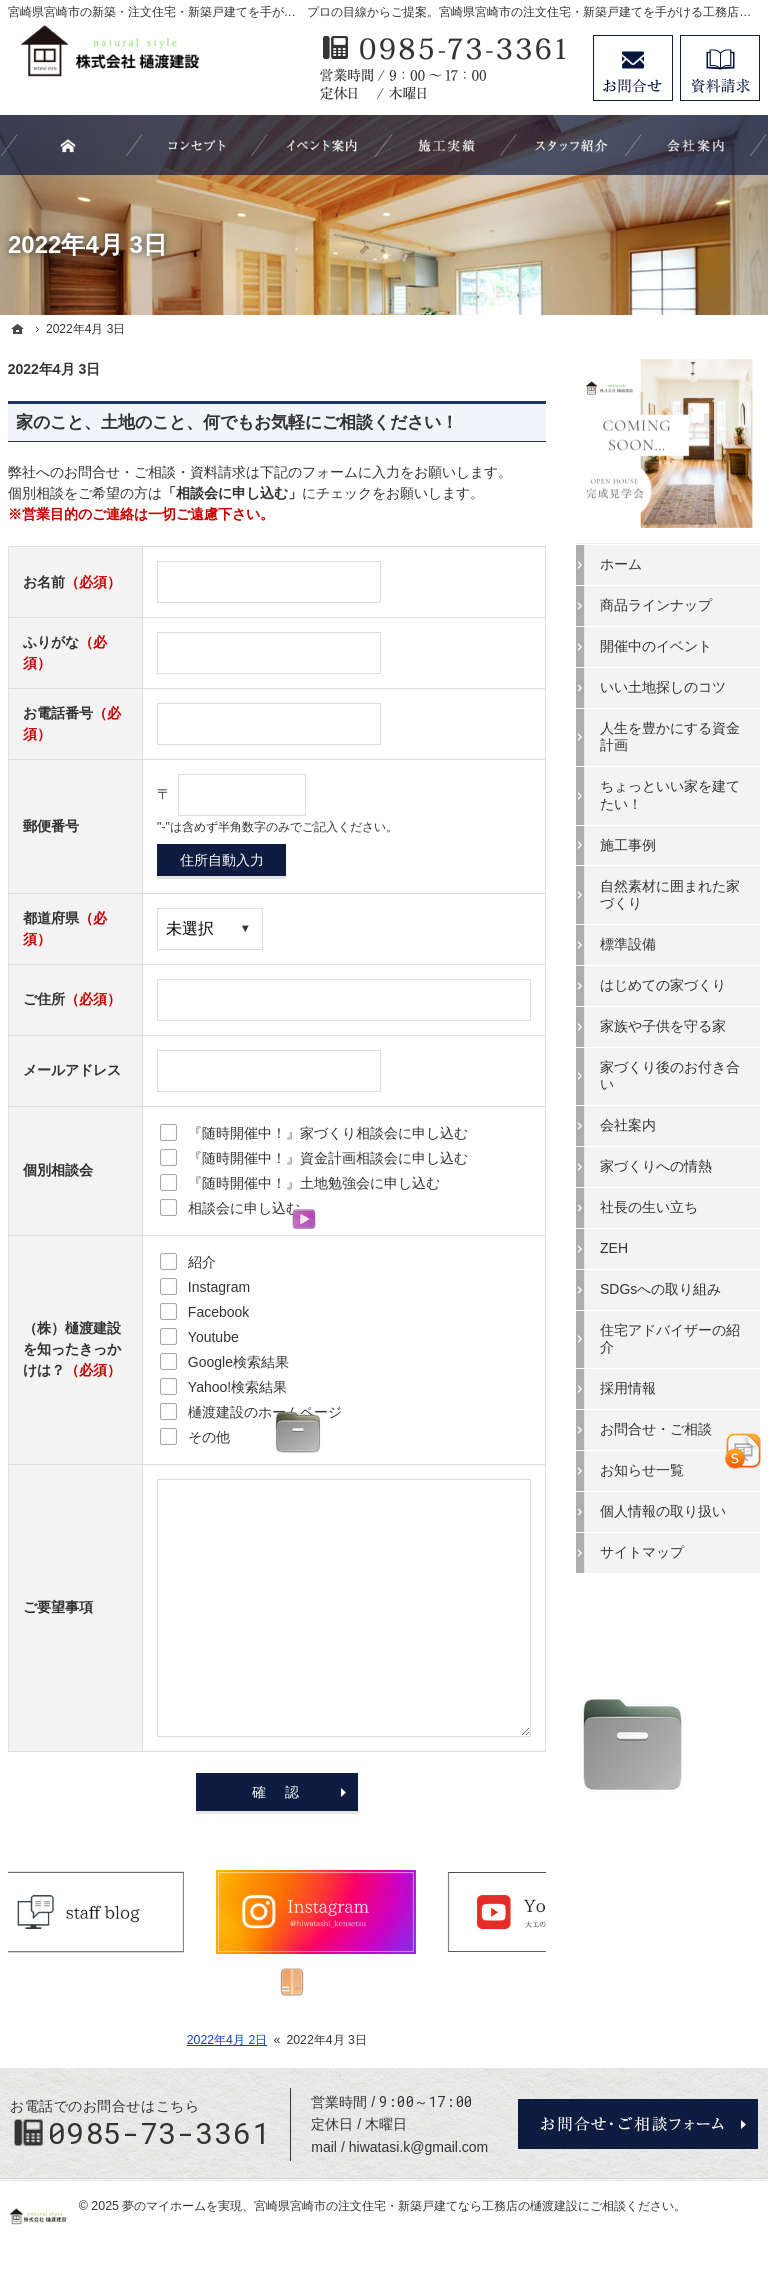 The width and height of the screenshot is (768, 2295). I want to click on open the file manager application, so click(632, 1744).